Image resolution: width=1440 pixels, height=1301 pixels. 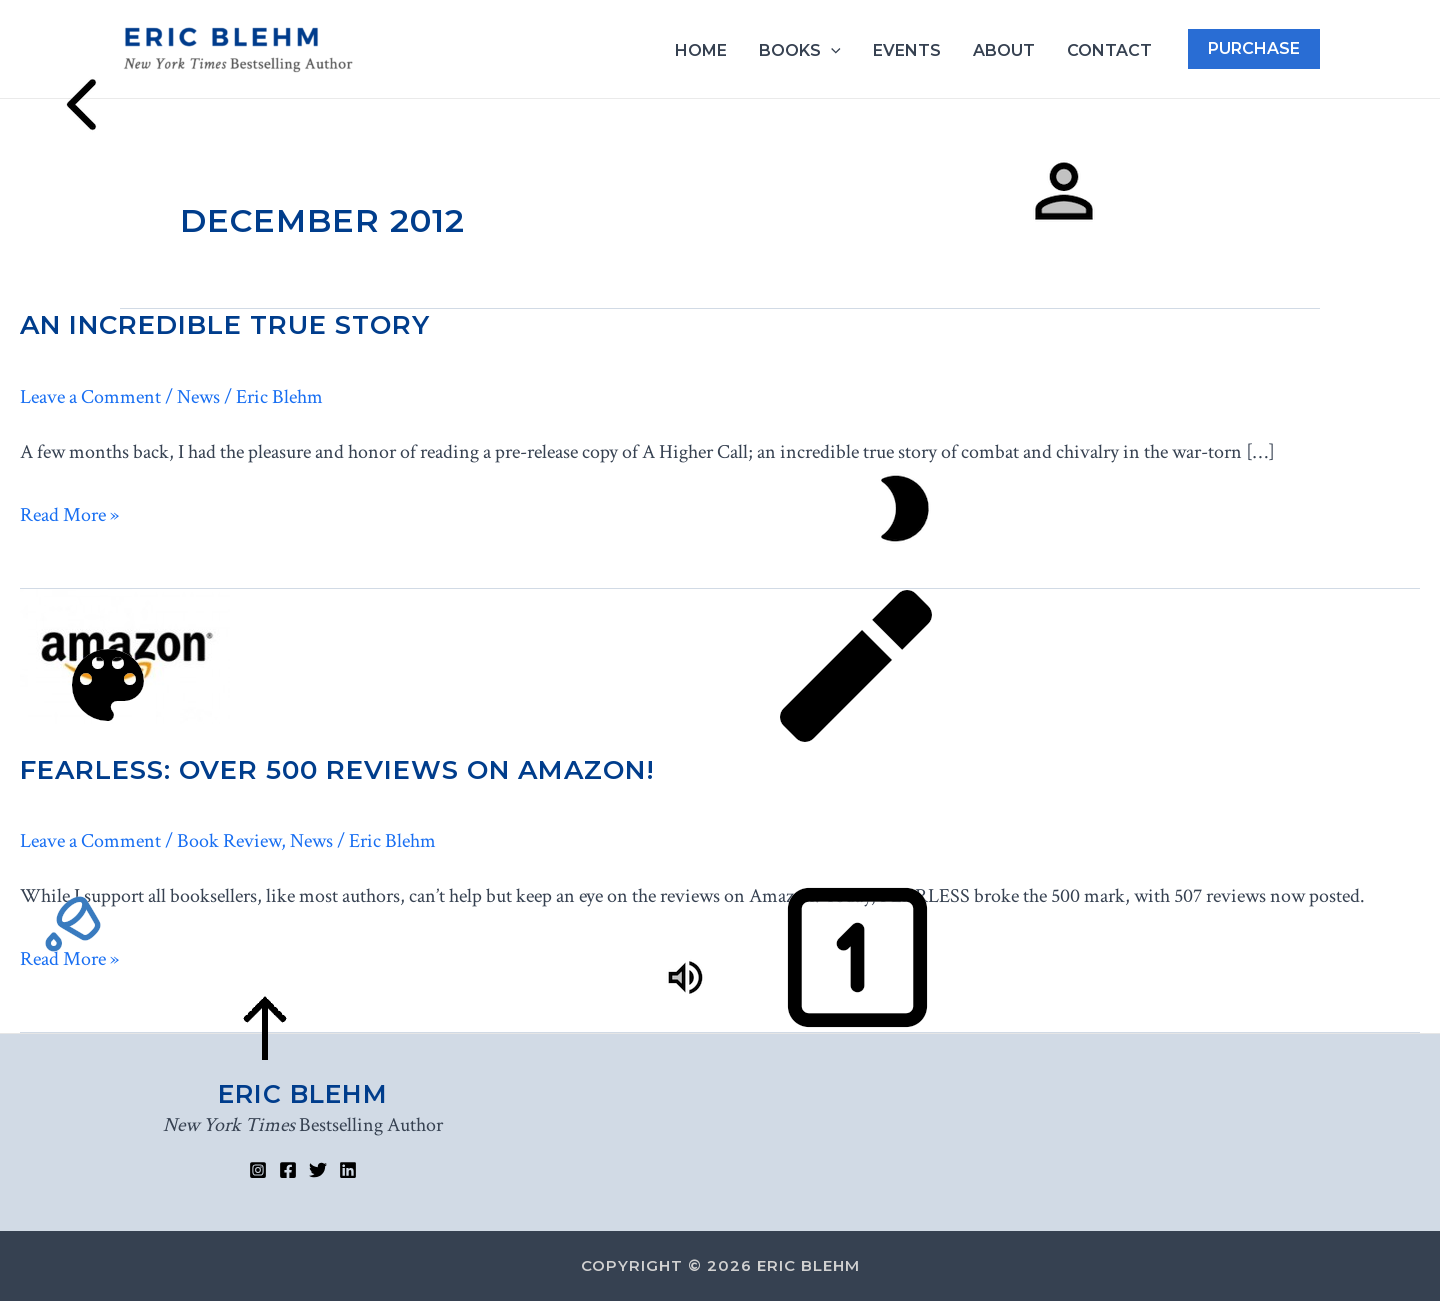 I want to click on access color or theme customization options, so click(x=108, y=685).